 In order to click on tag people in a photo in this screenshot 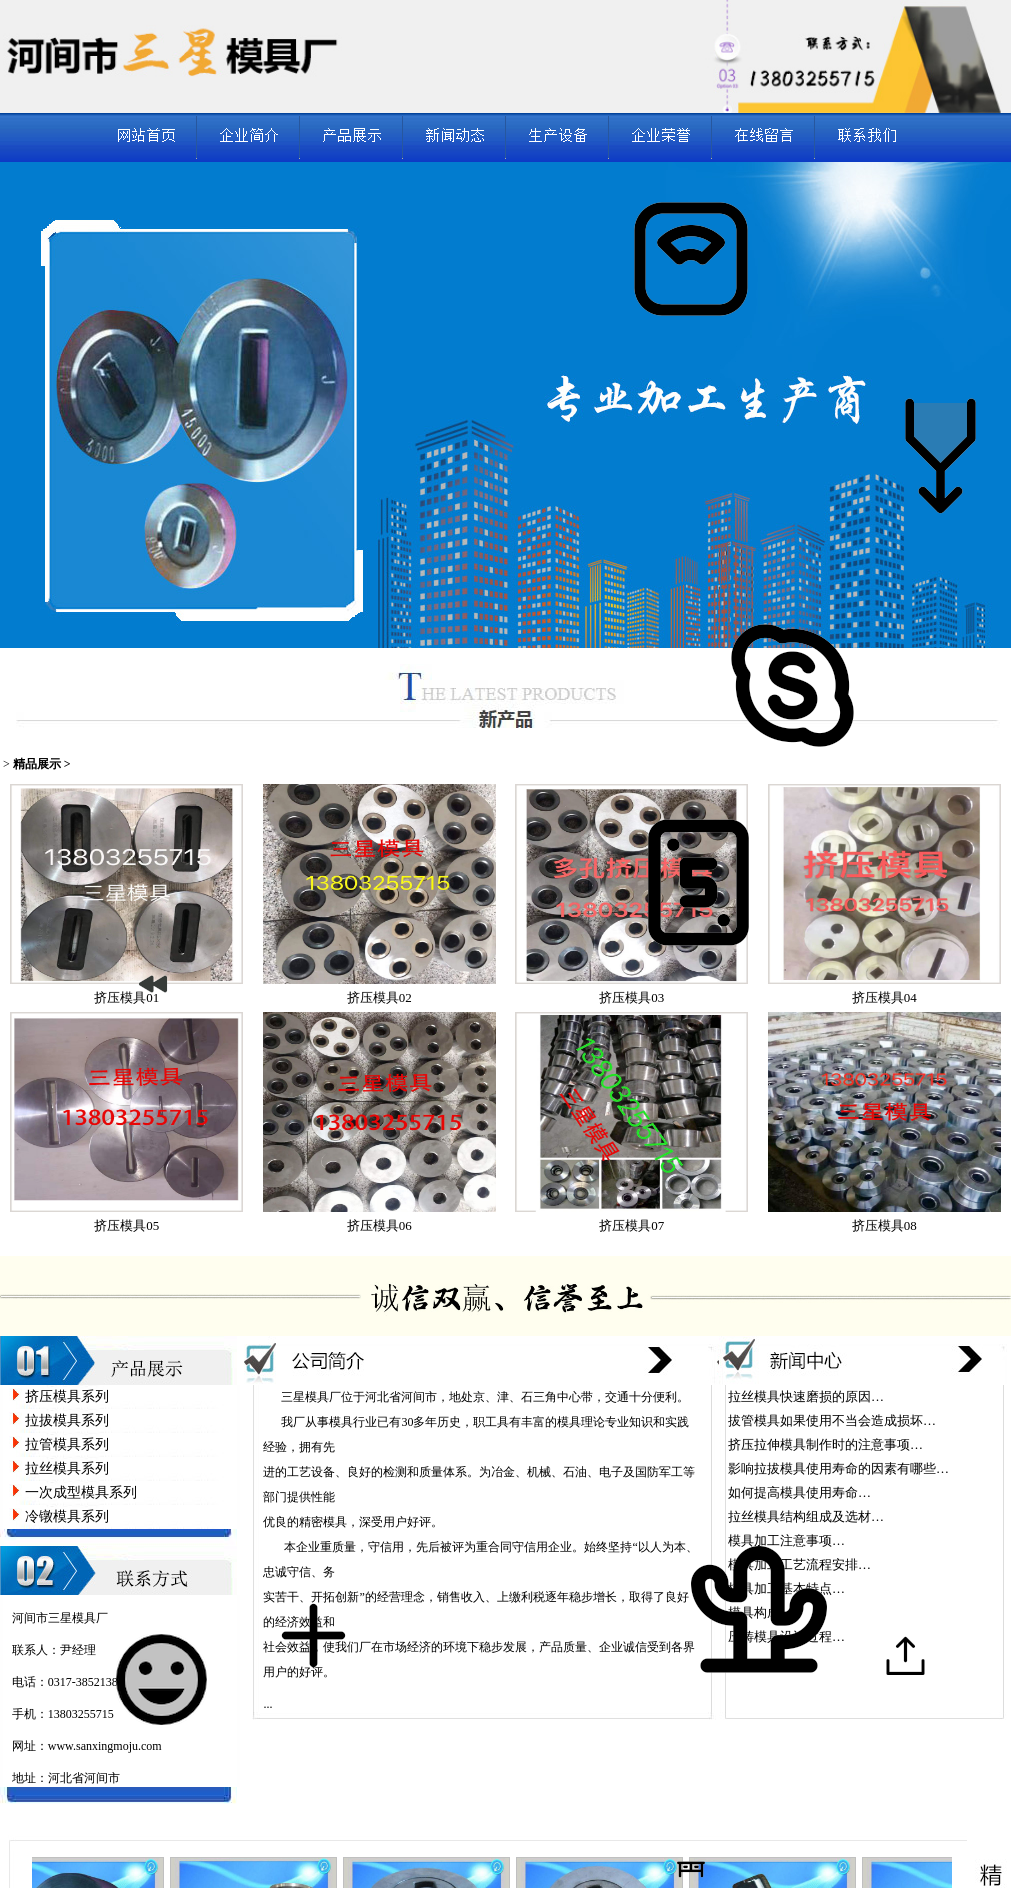, I will do `click(161, 1679)`.